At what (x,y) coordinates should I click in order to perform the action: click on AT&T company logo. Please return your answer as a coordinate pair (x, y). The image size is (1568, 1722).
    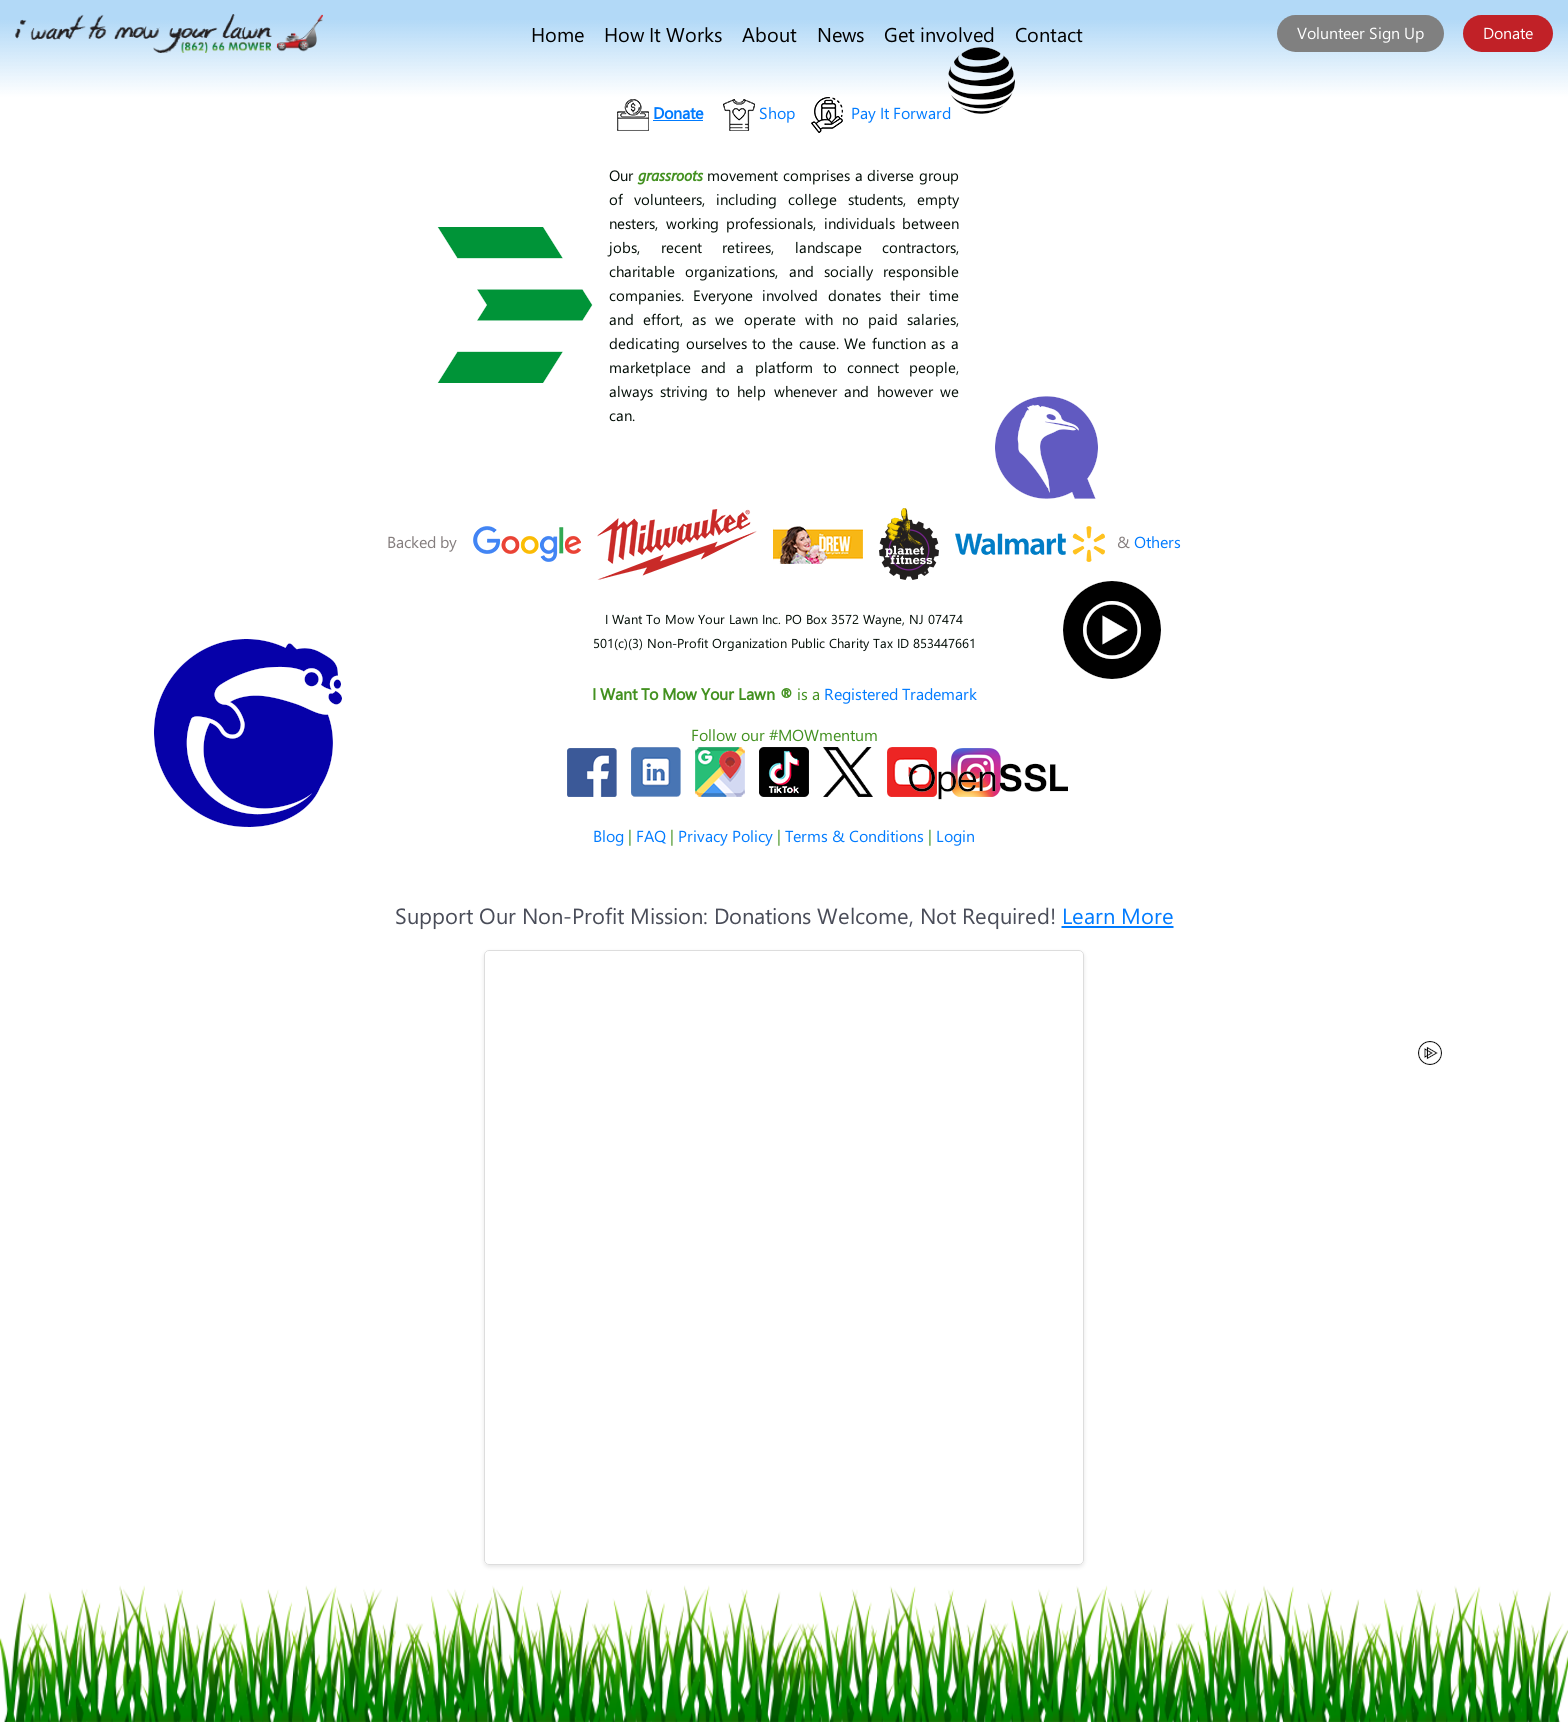
    Looking at the image, I should click on (981, 80).